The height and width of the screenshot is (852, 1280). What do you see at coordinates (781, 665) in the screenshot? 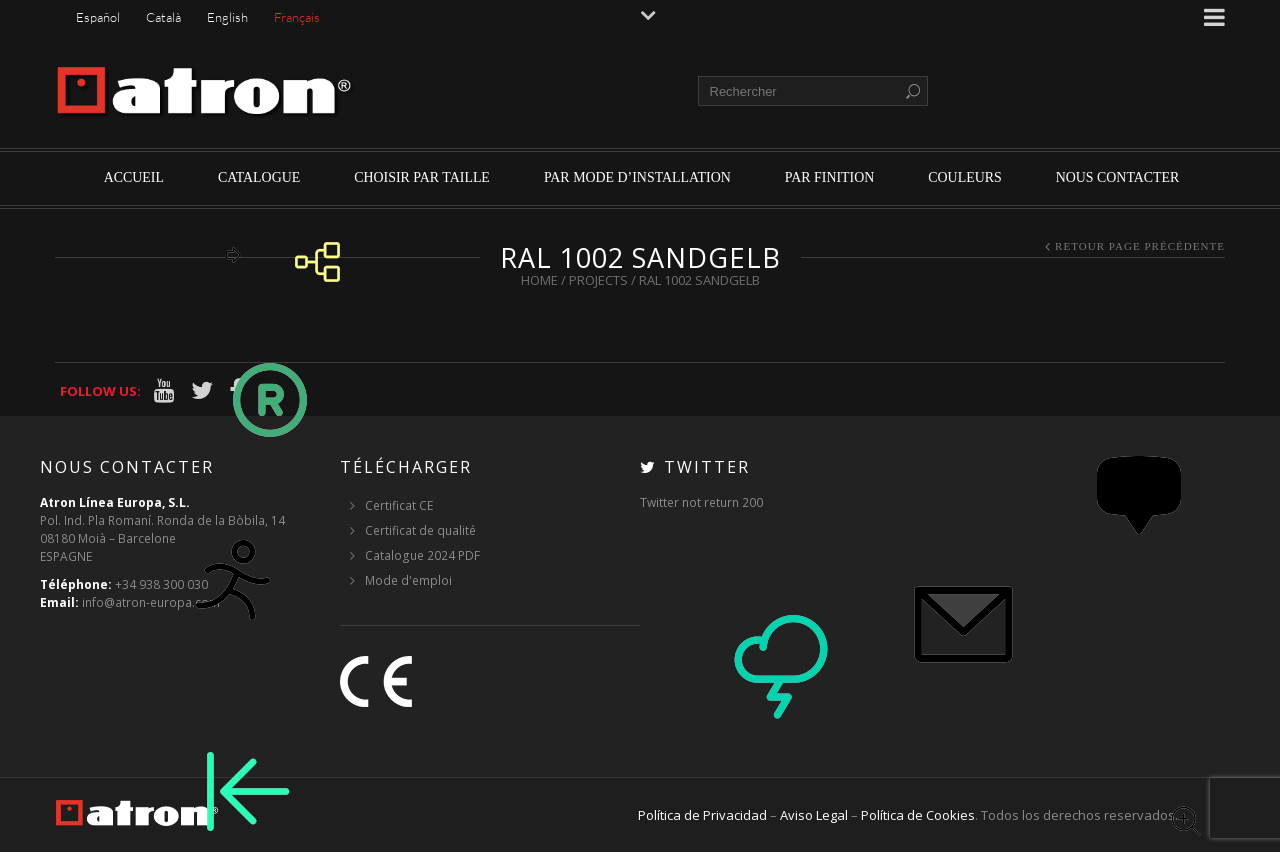
I see `indicates thunderstorm or severe weather conditions` at bounding box center [781, 665].